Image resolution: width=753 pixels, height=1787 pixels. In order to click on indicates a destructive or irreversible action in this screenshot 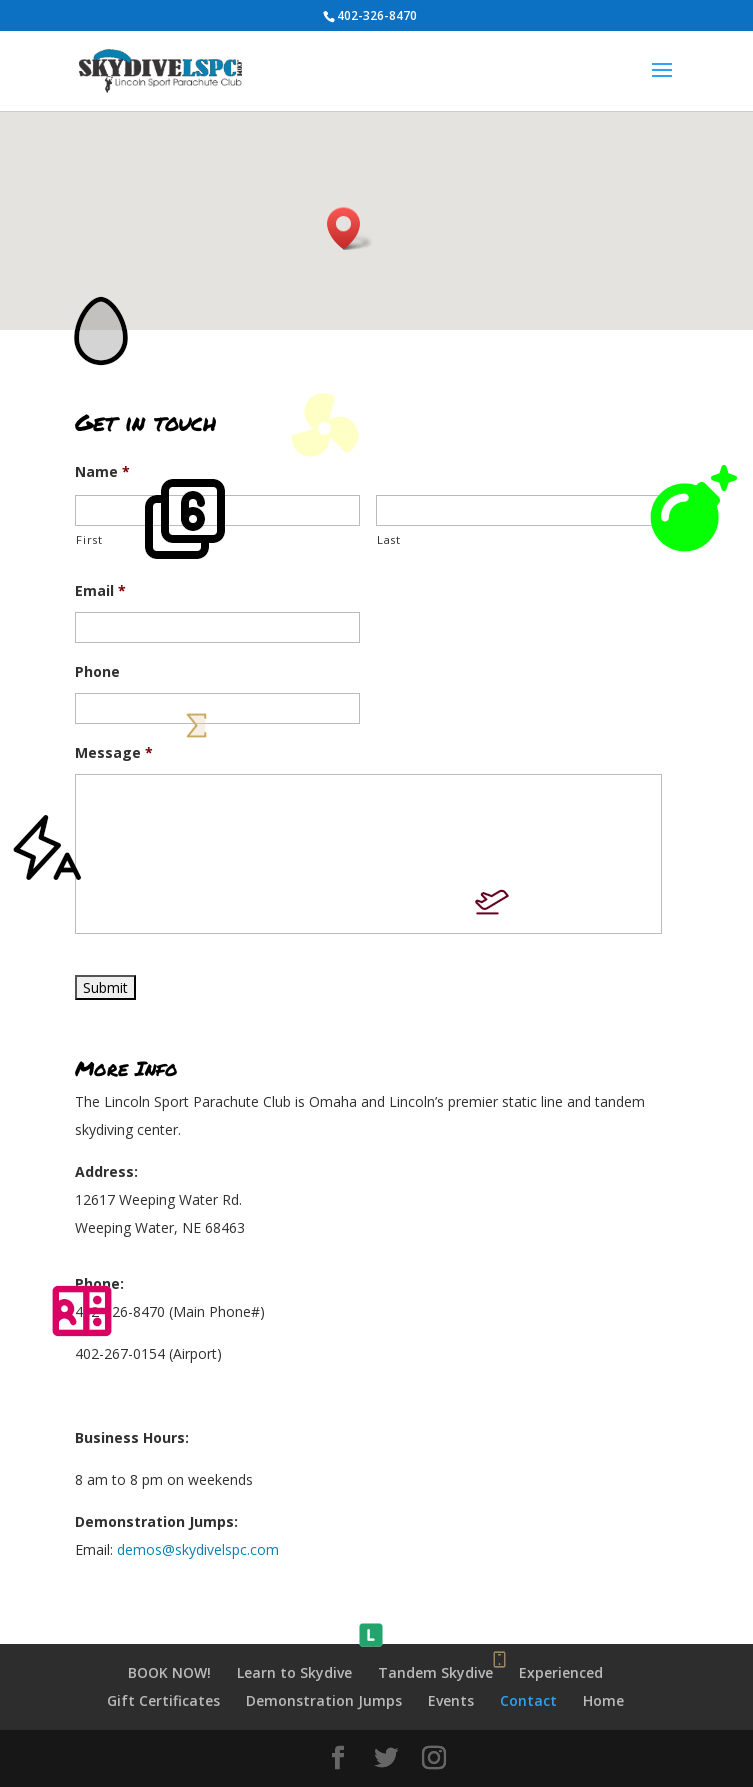, I will do `click(692, 509)`.